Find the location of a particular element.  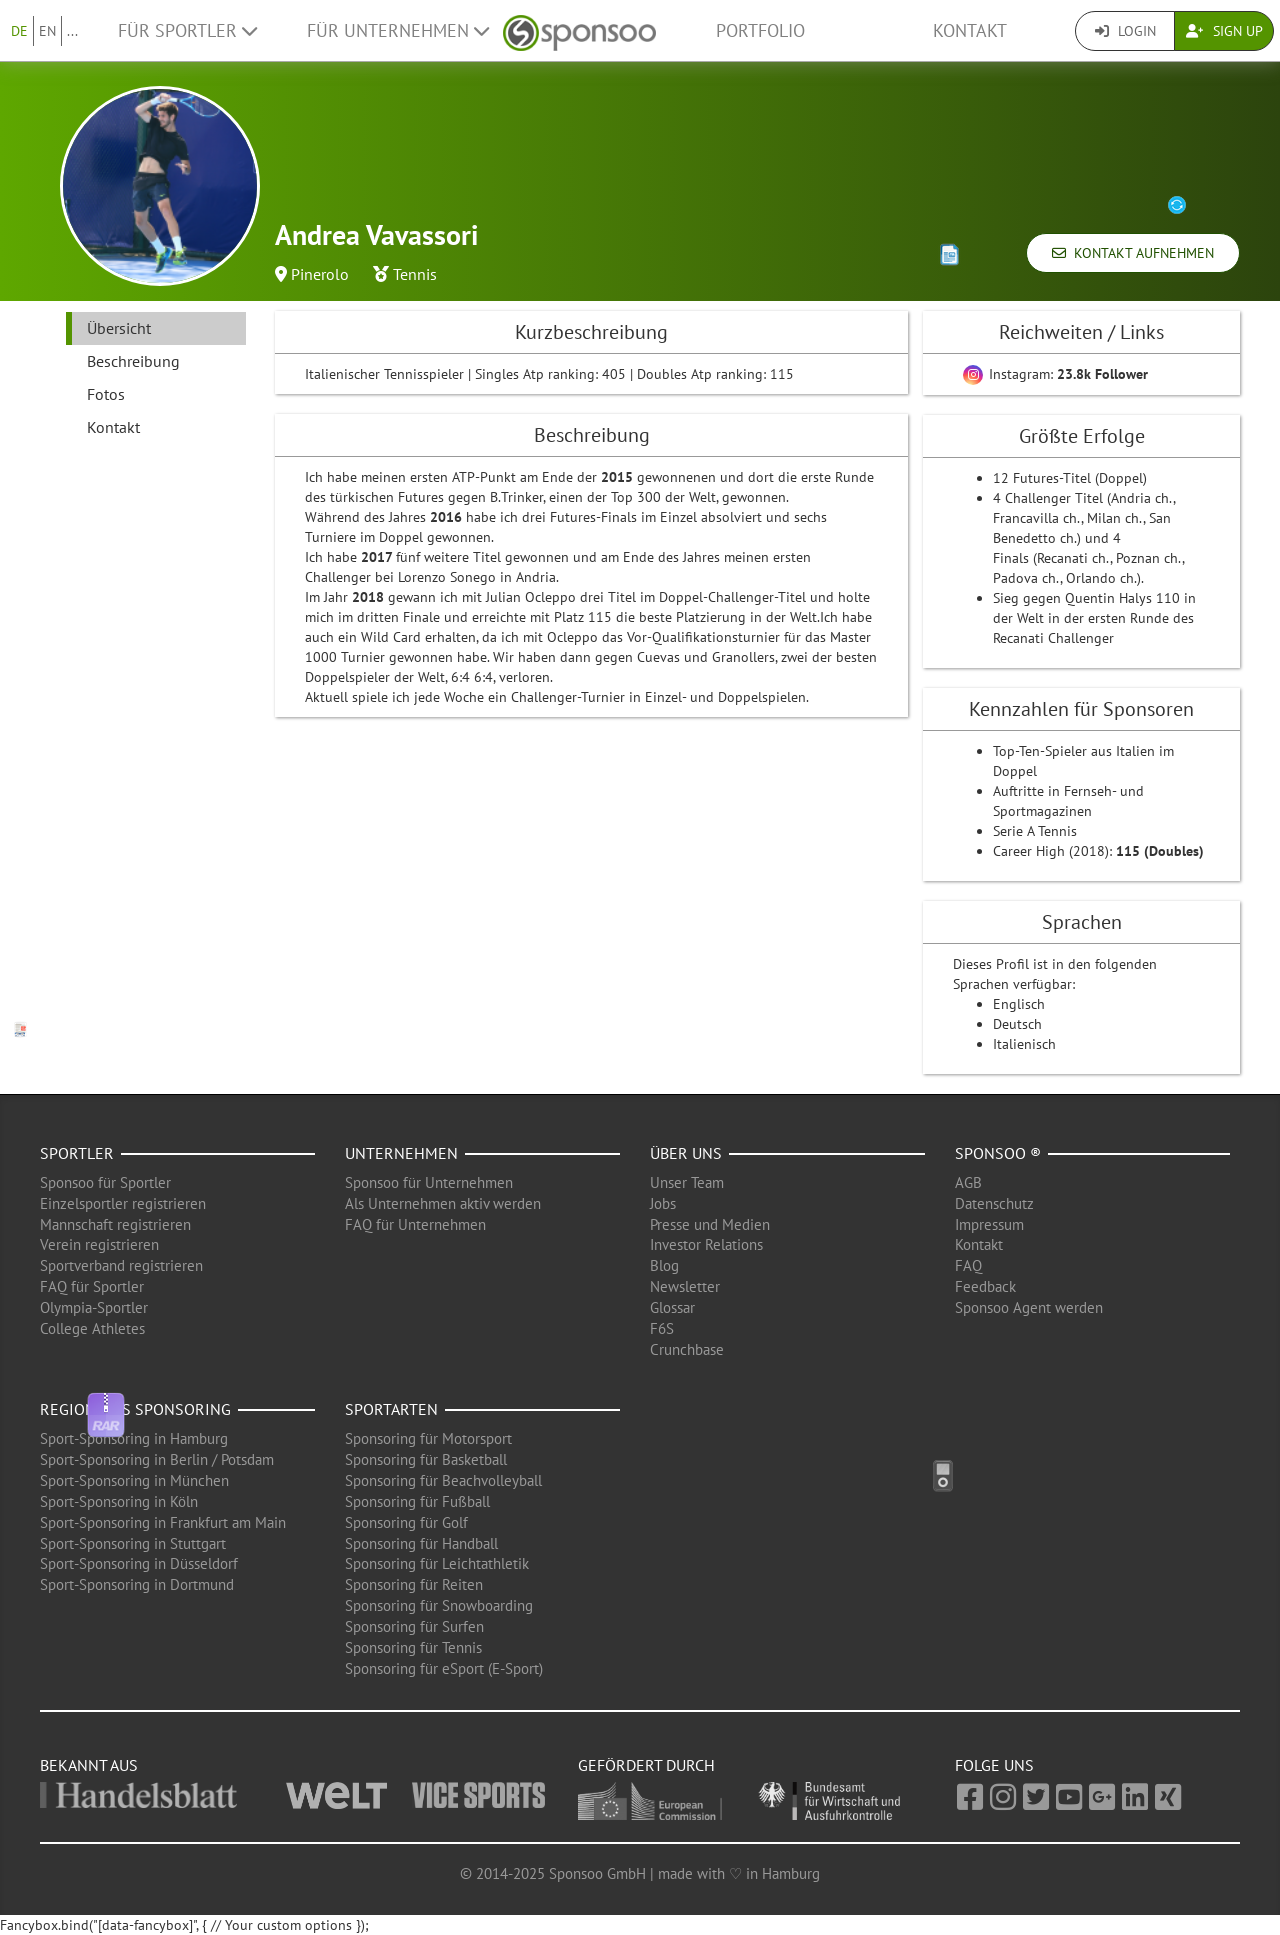

open a text document template file is located at coordinates (949, 254).